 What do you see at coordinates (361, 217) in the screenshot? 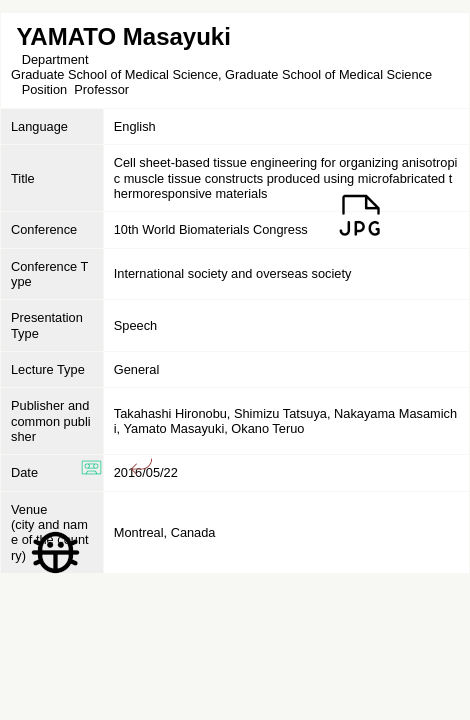
I see `view or open a JPG image file` at bounding box center [361, 217].